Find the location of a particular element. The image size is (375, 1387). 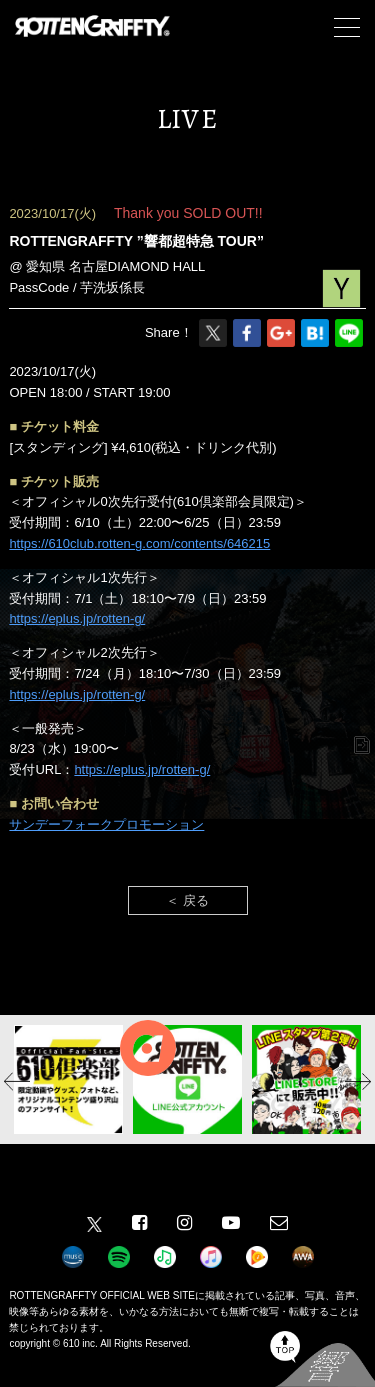

transfer or export a file is located at coordinates (362, 745).